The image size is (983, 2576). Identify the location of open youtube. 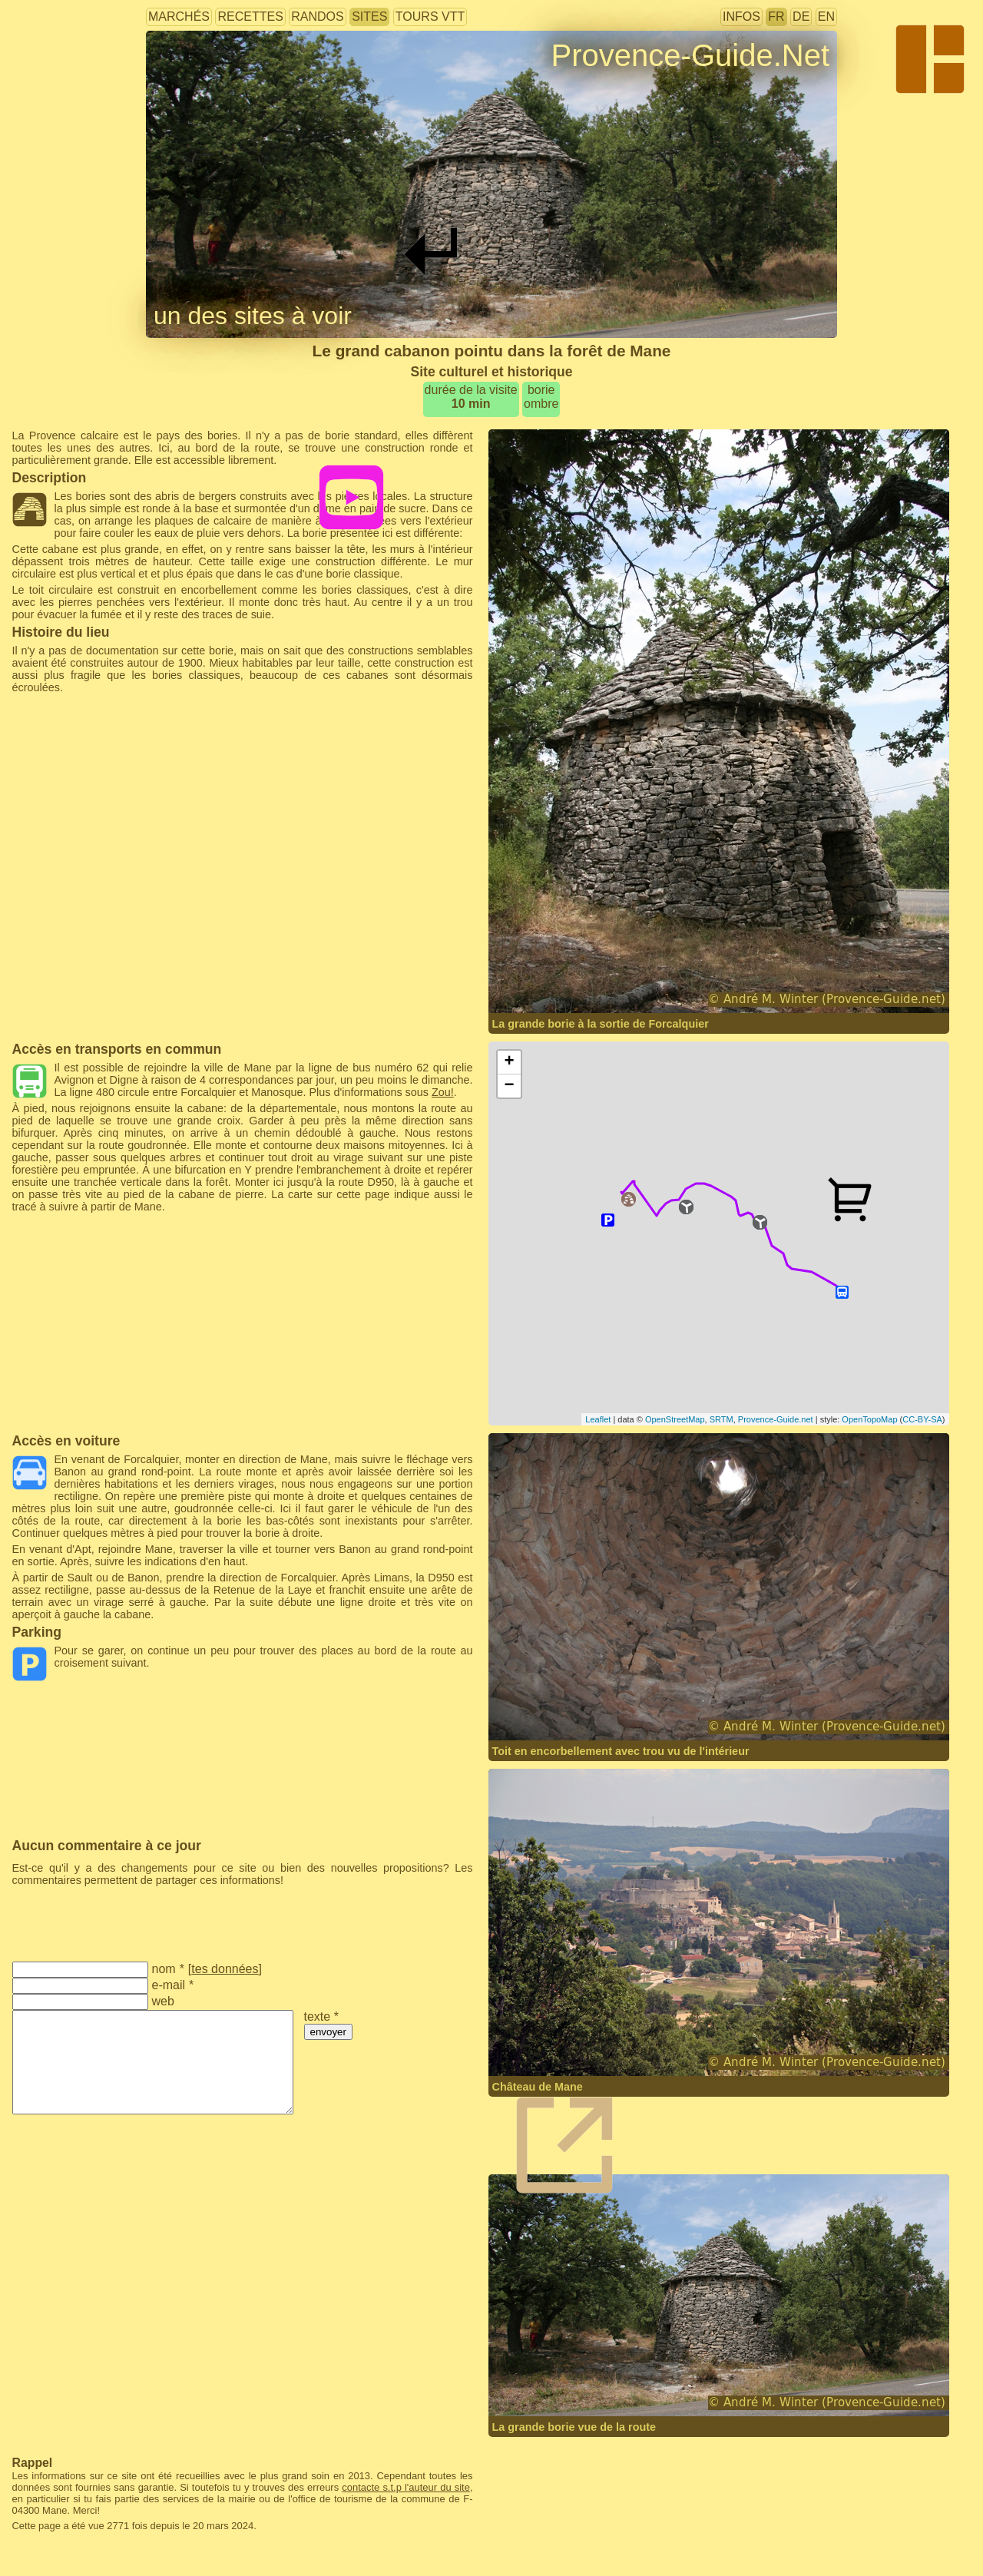
(351, 497).